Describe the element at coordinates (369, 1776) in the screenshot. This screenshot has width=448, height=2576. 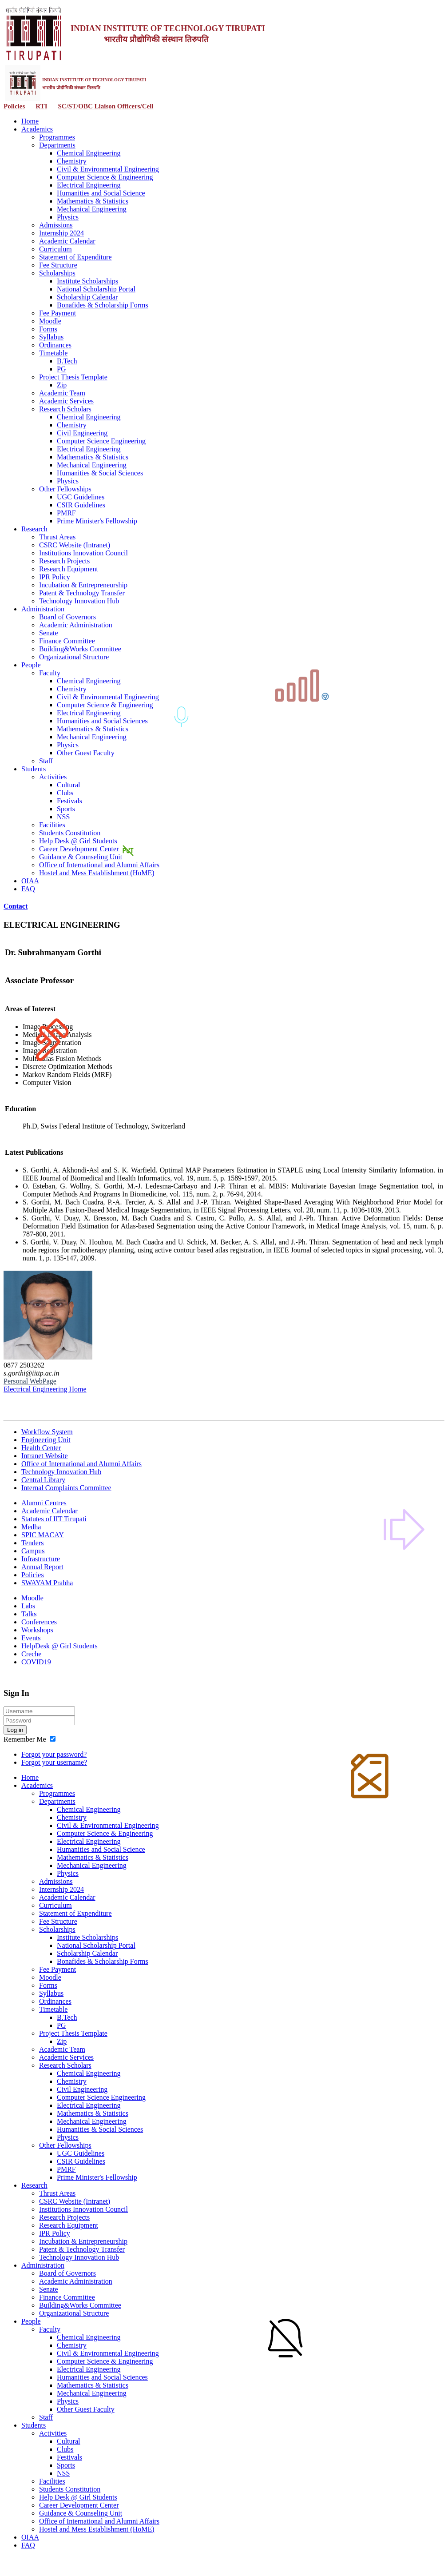
I see `indicates fuel or gas-related settings` at that location.